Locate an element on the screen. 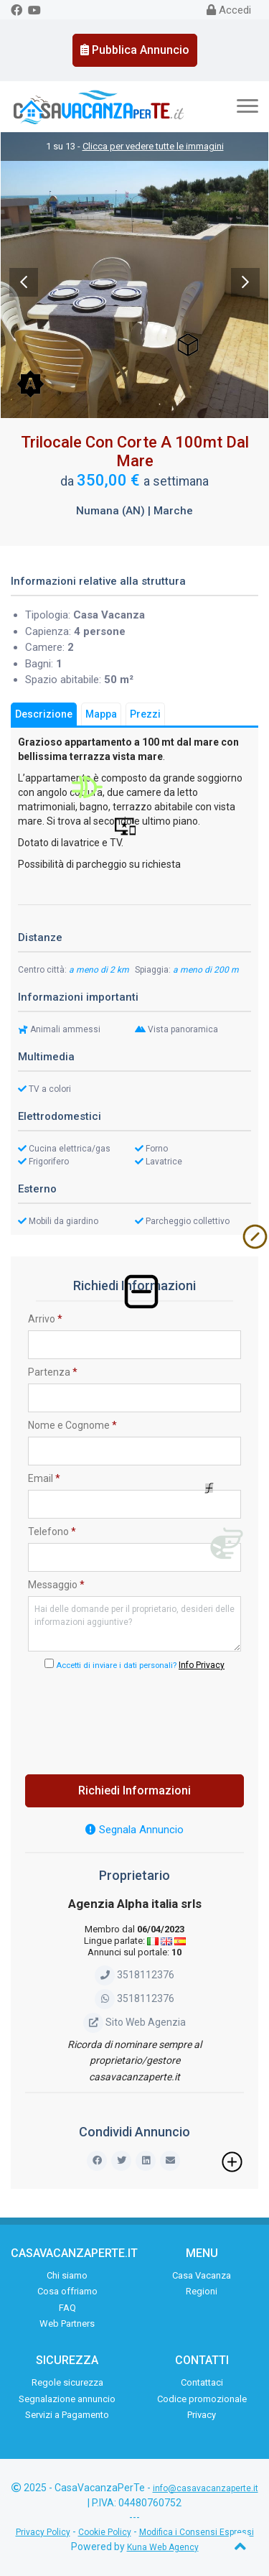 The image size is (269, 2576). XOR logic gate symbol for circuit diagrams is located at coordinates (87, 787).